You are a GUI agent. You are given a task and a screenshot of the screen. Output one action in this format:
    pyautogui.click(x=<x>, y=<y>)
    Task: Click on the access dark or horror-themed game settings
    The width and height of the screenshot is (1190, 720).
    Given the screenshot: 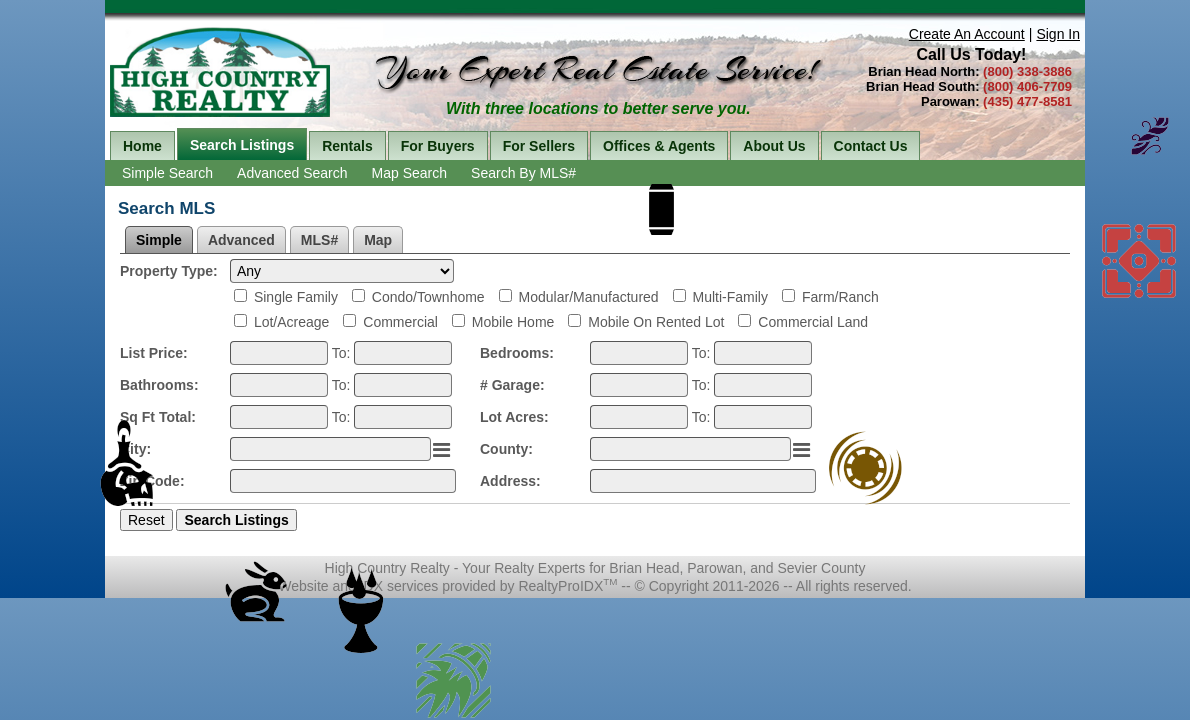 What is the action you would take?
    pyautogui.click(x=124, y=462)
    